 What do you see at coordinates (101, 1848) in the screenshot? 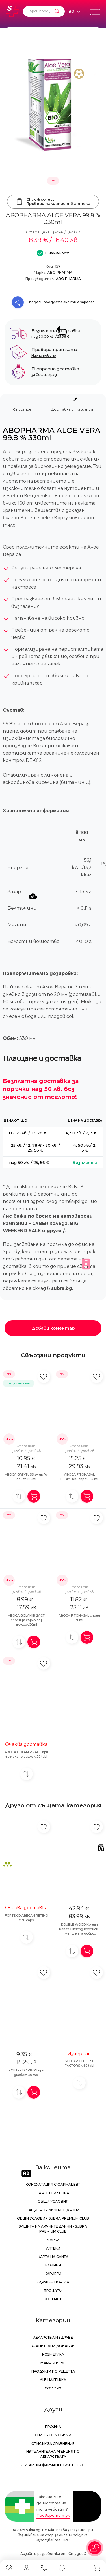
I see `browse pants or bottoms category` at bounding box center [101, 1848].